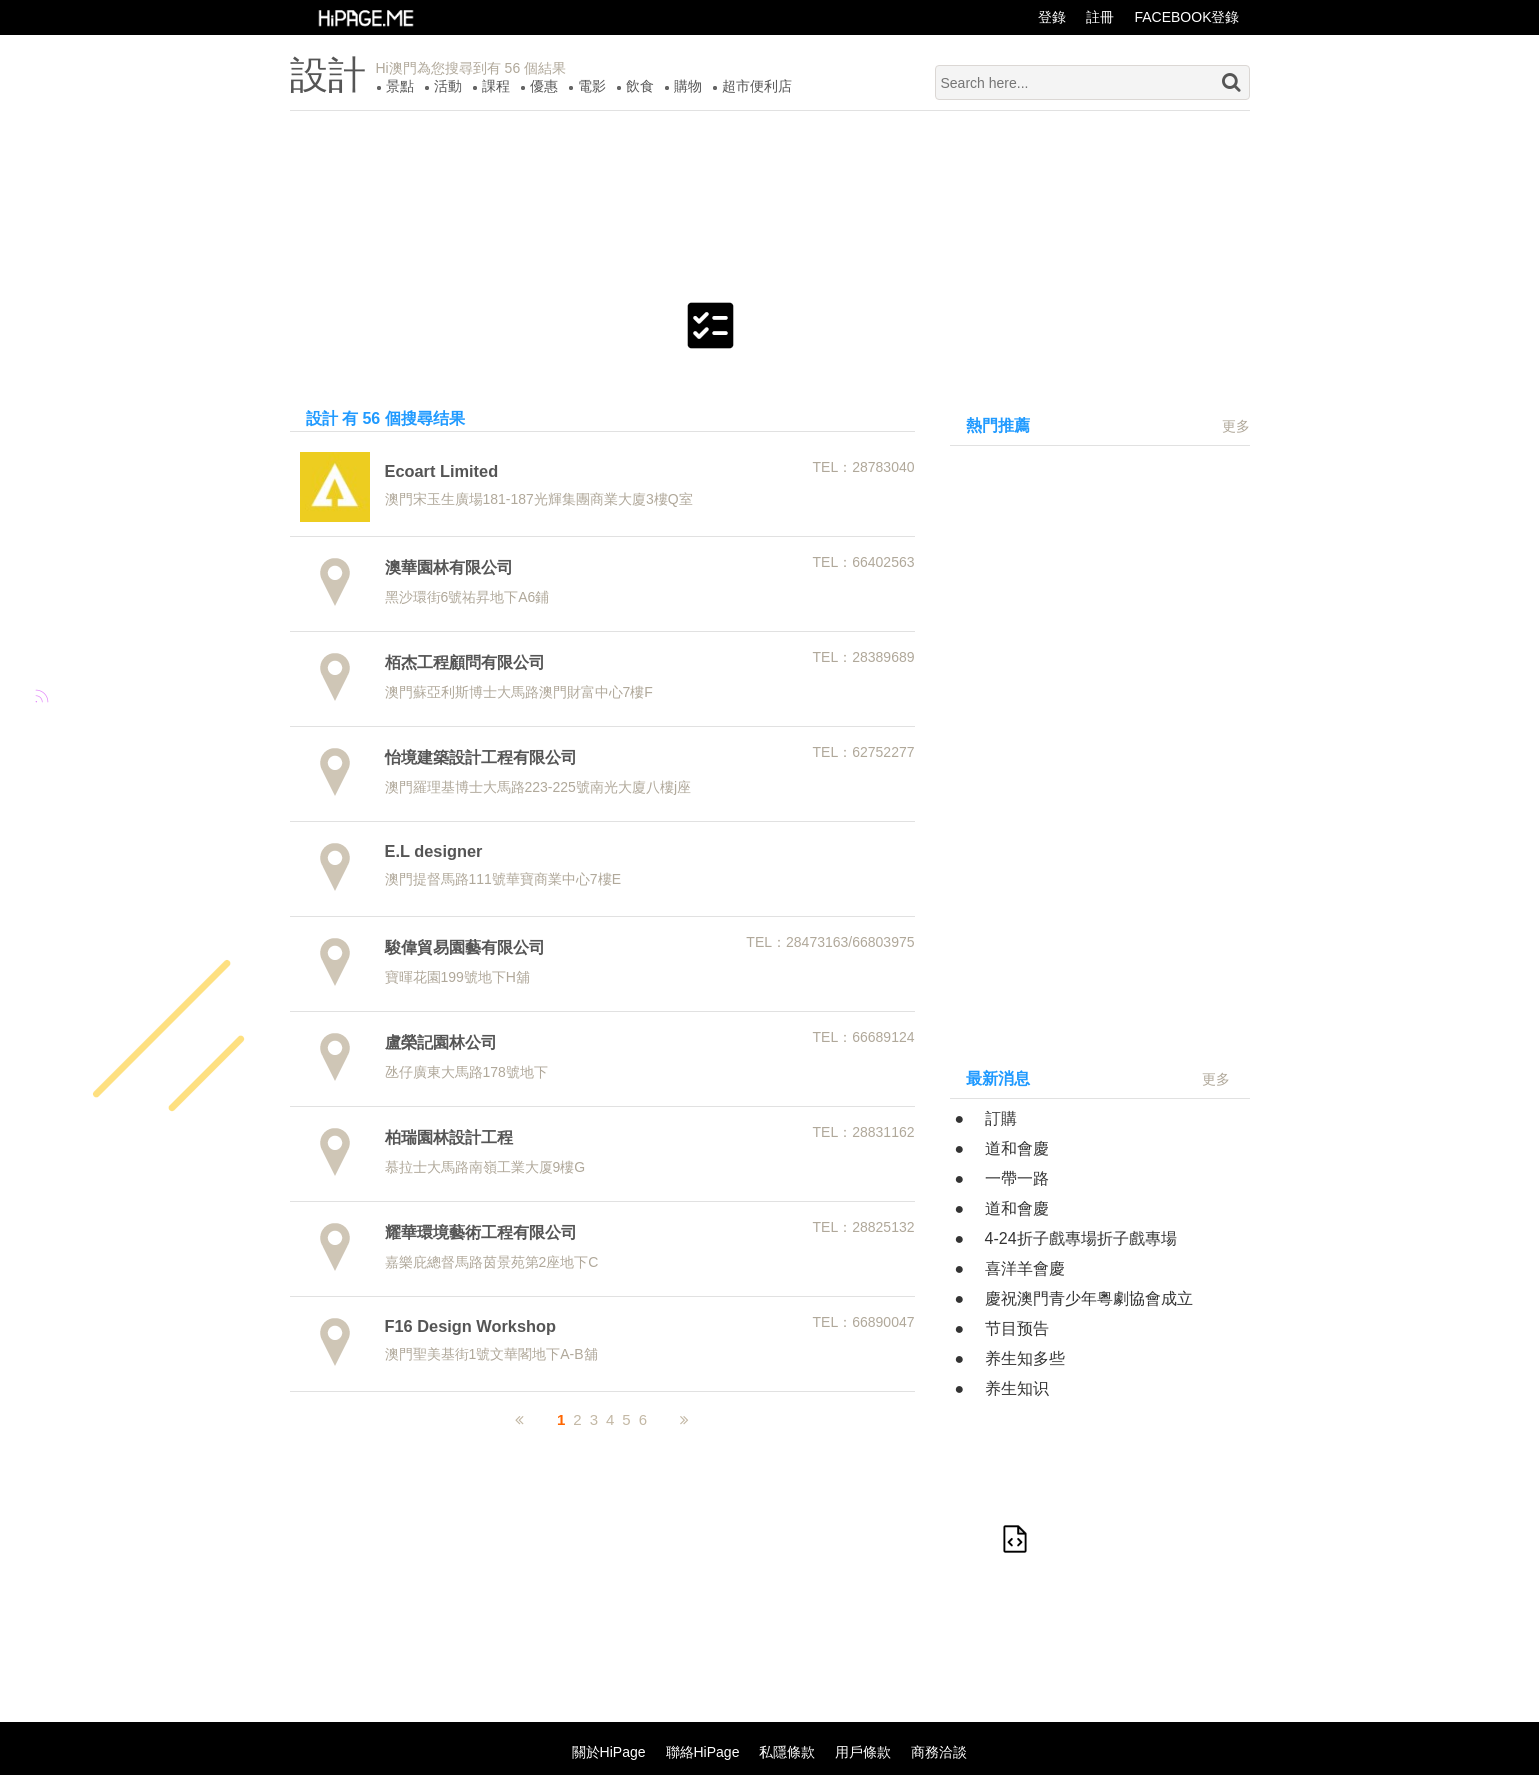  Describe the element at coordinates (172, 1039) in the screenshot. I see `indicates signal strength or connectivity level` at that location.